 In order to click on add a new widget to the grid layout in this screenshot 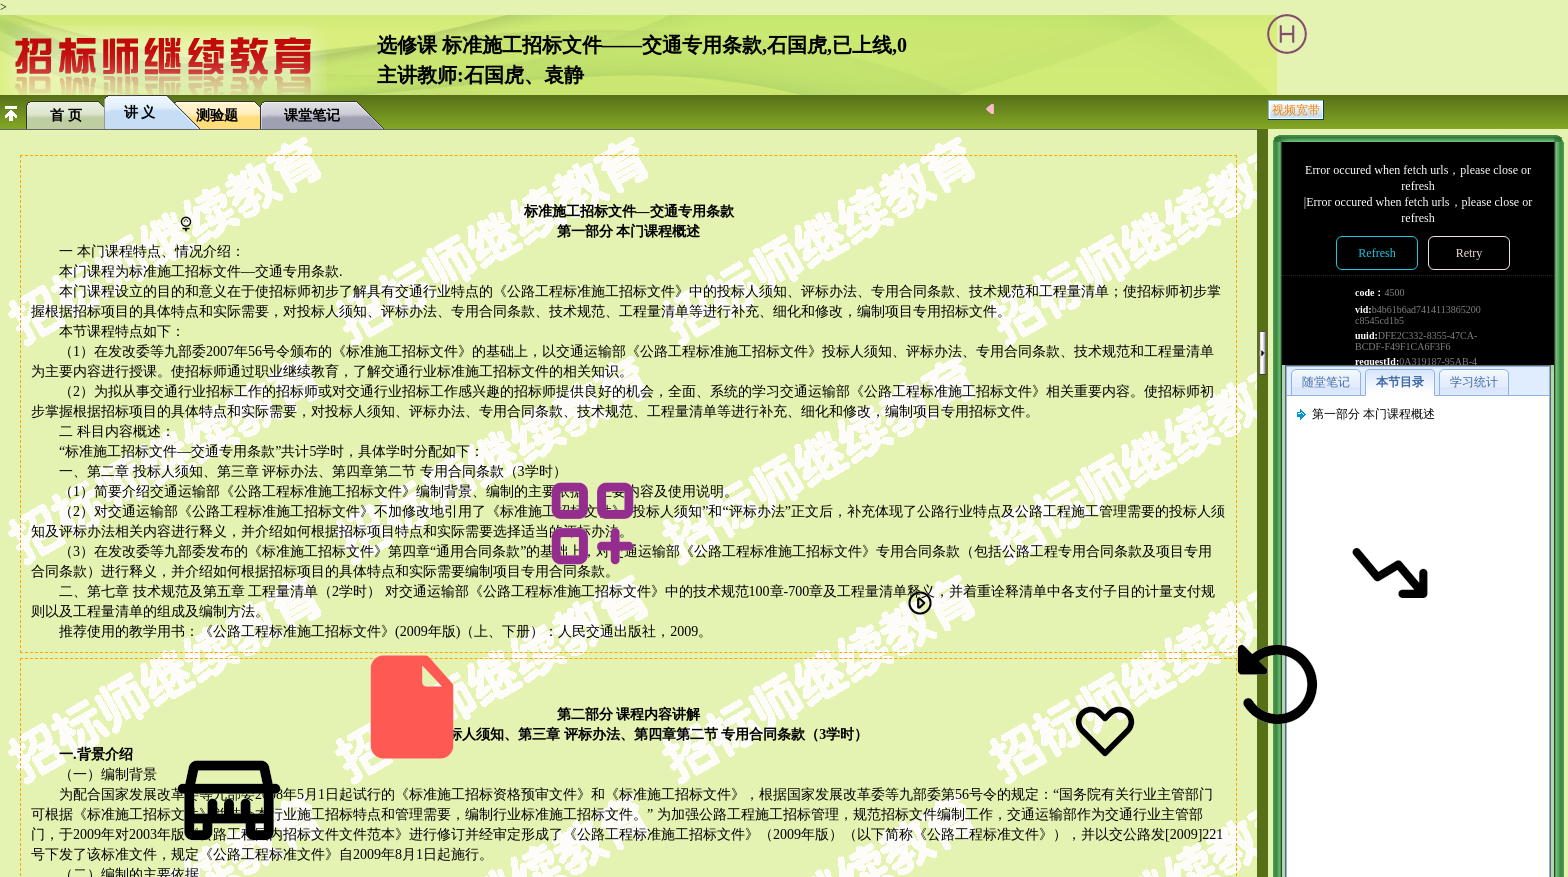, I will do `click(592, 523)`.